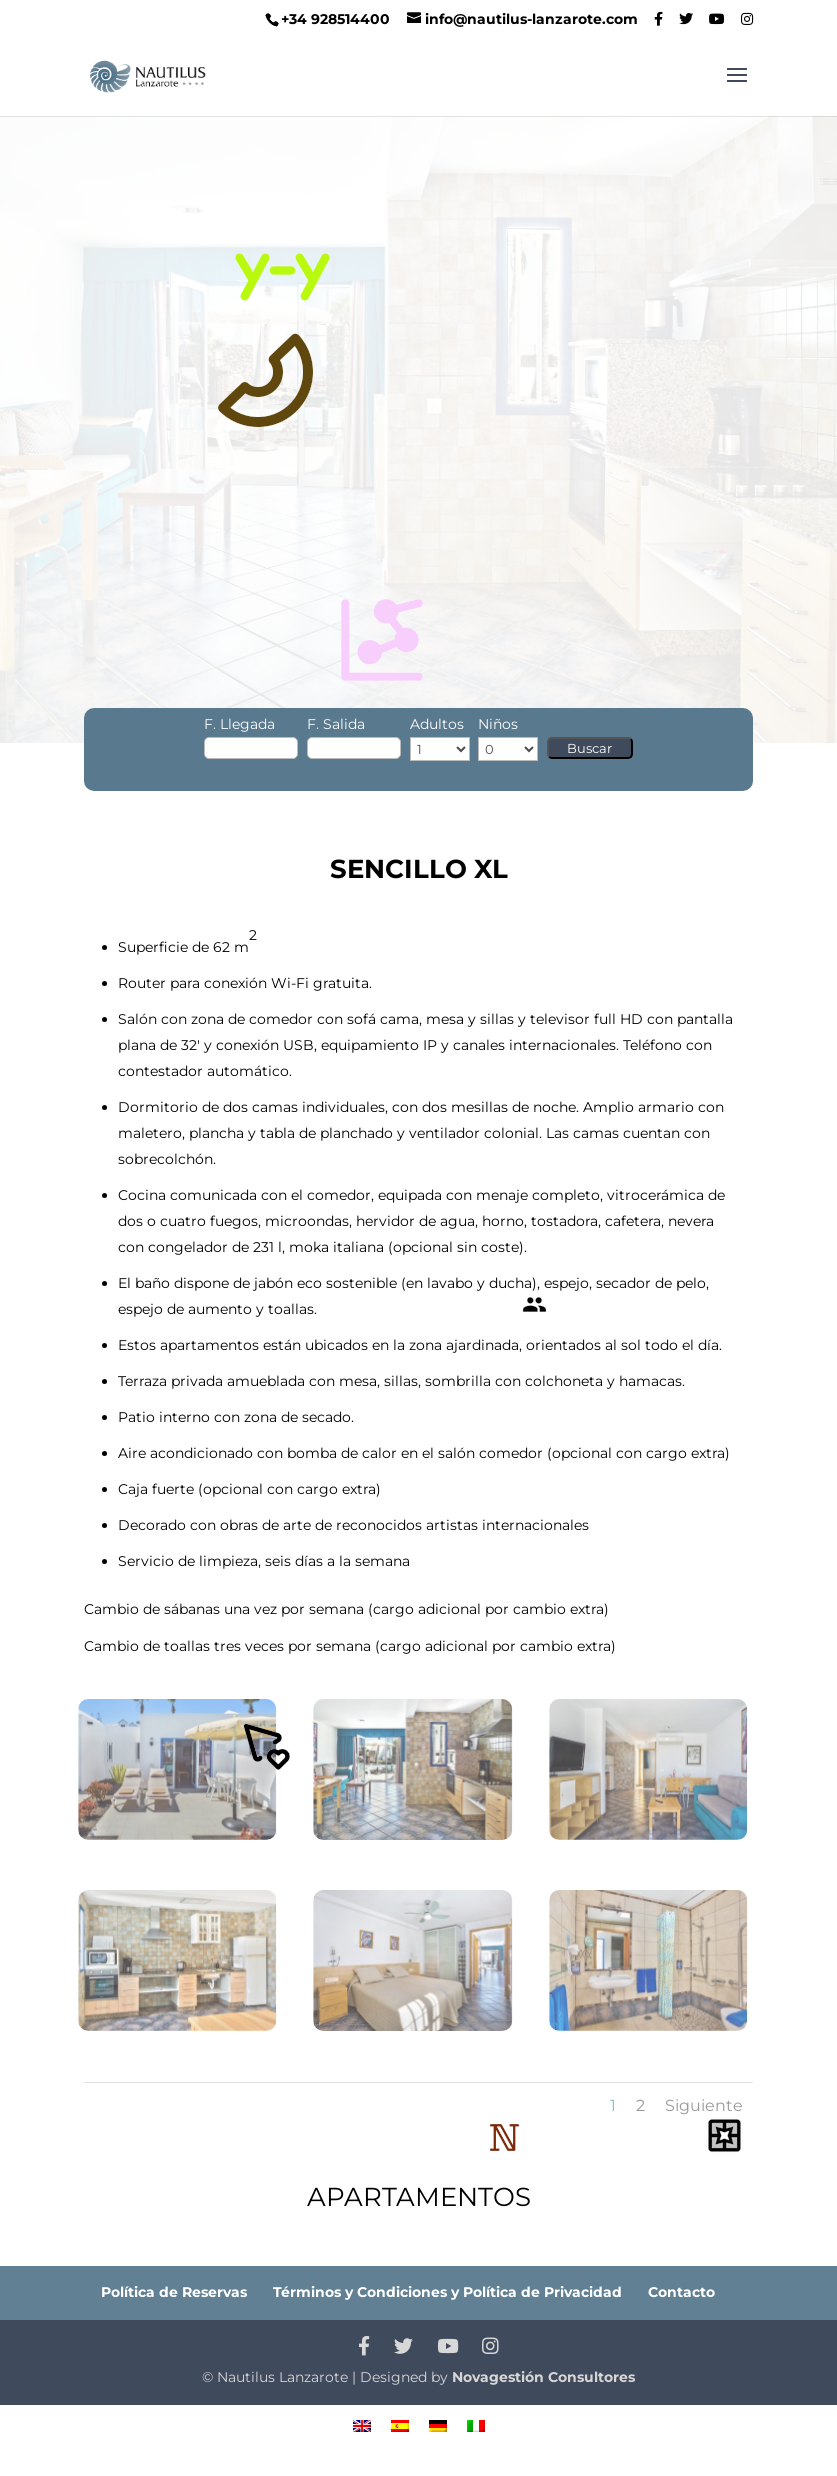  What do you see at coordinates (504, 2137) in the screenshot?
I see `open Notion app` at bounding box center [504, 2137].